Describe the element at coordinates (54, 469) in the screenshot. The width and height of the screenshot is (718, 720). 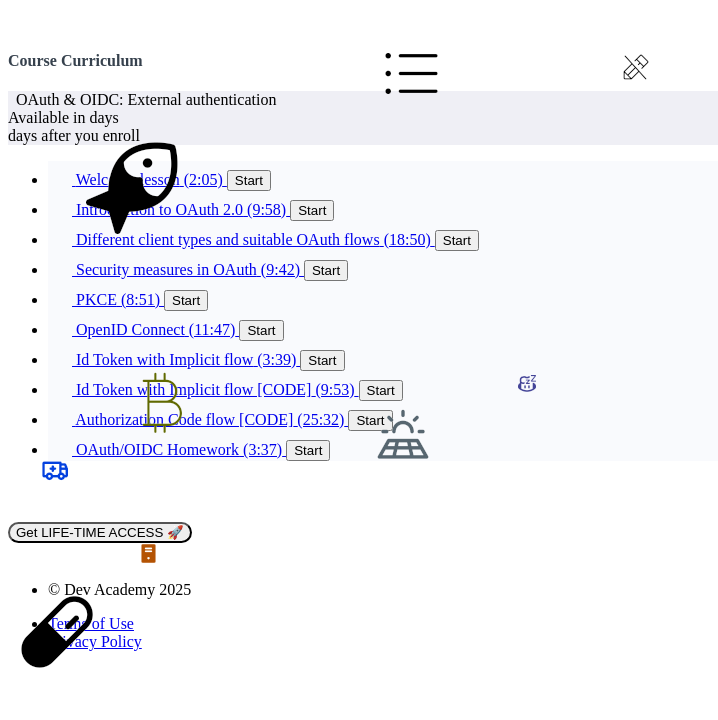
I see `access emergency medical services` at that location.